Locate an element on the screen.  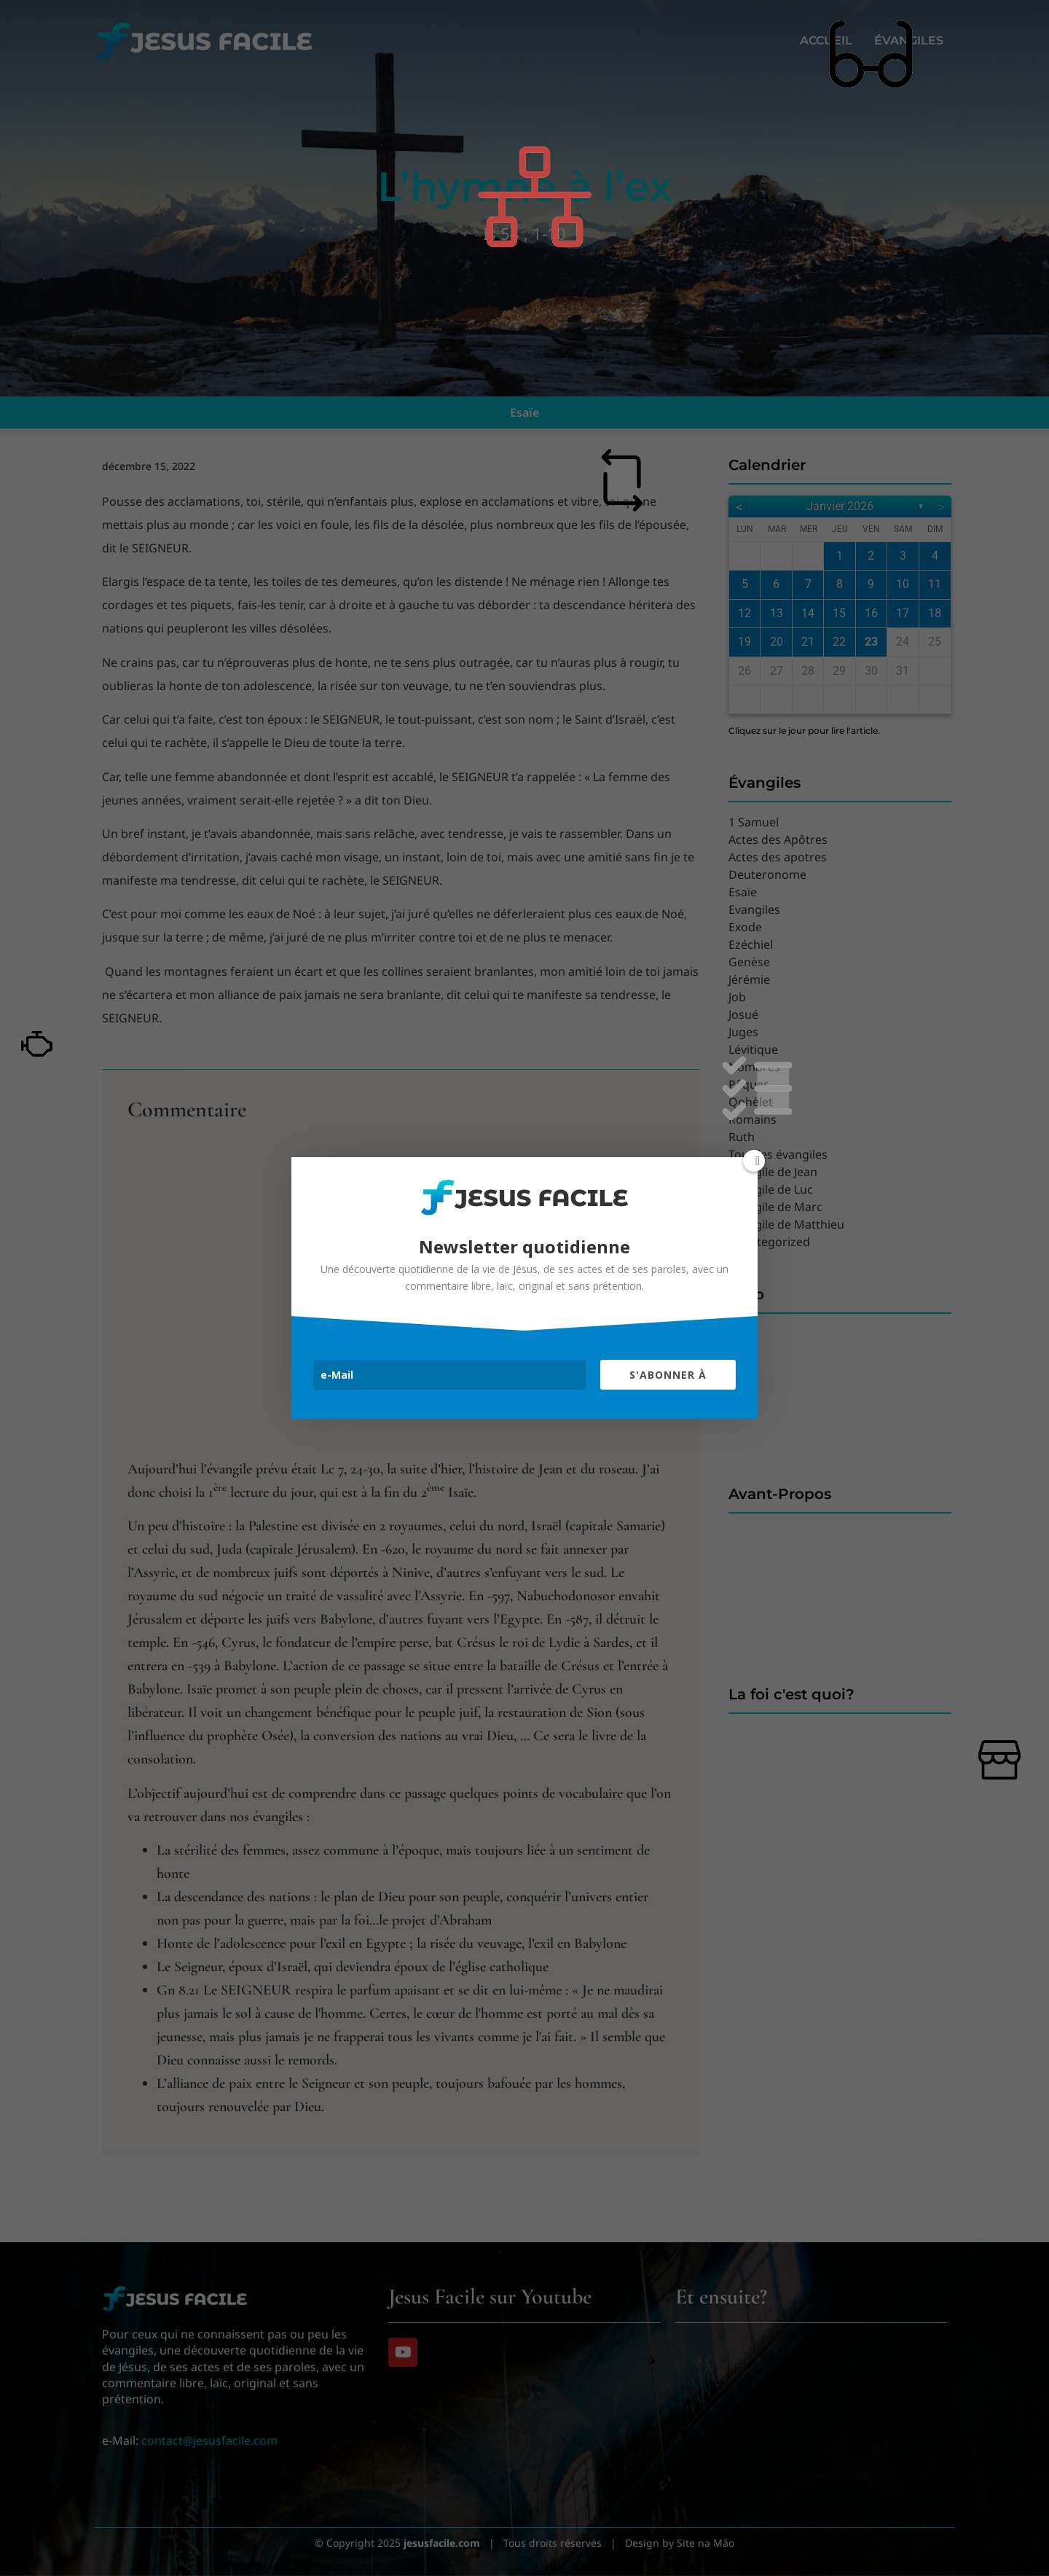
check engine or vehicle diagnostics is located at coordinates (36, 1044).